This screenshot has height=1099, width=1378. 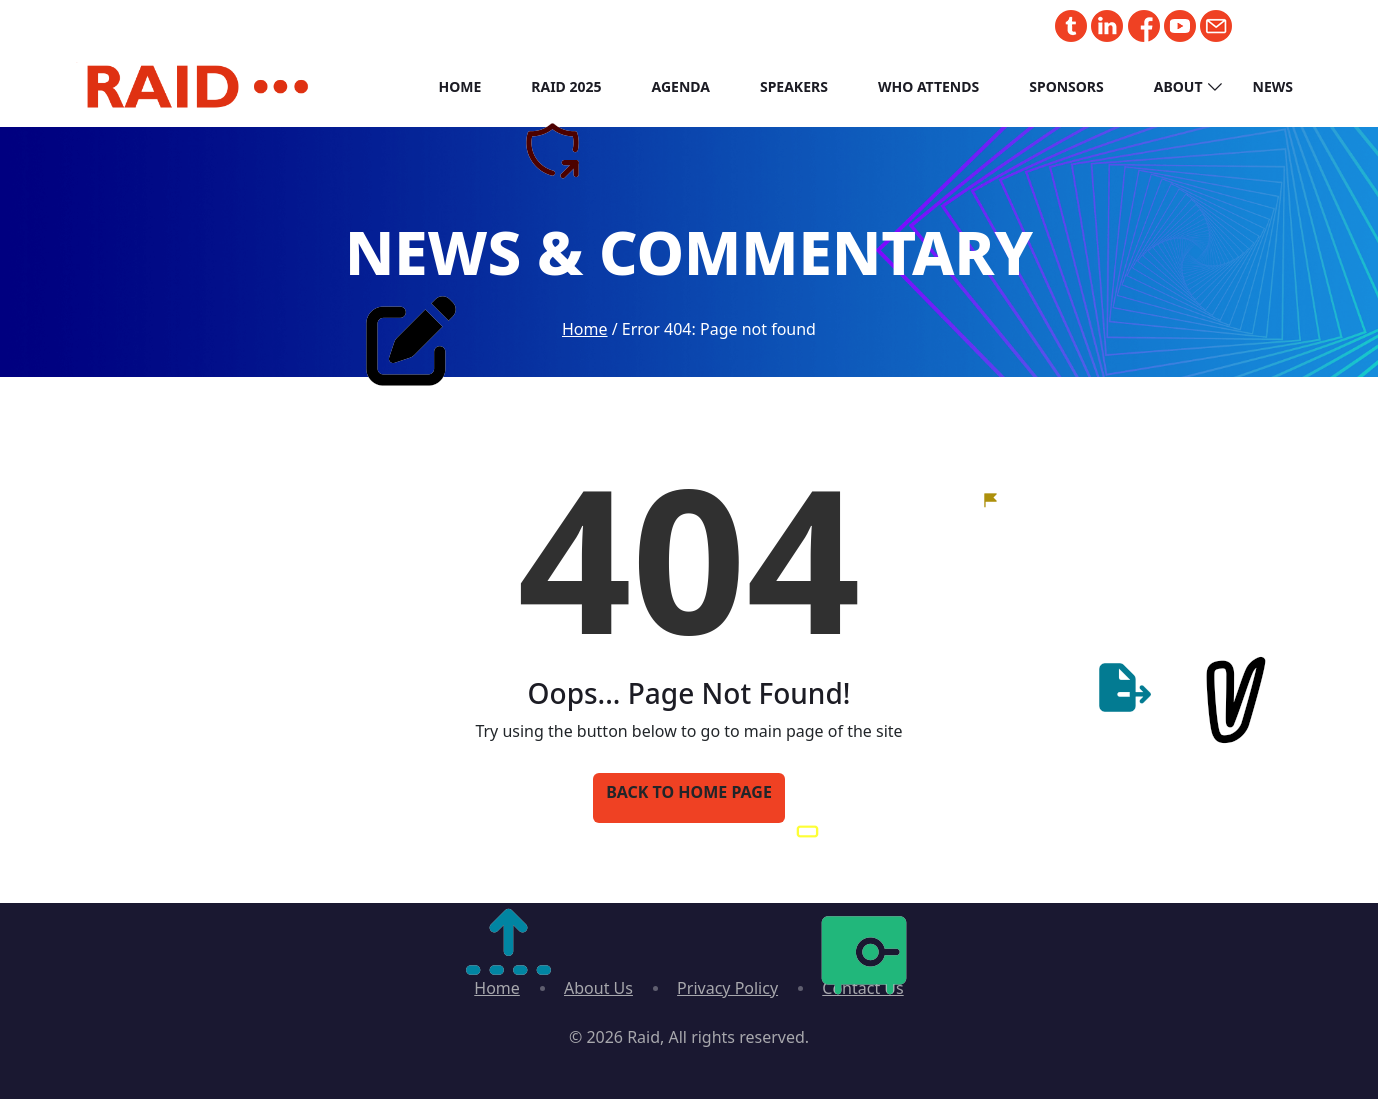 What do you see at coordinates (508, 946) in the screenshot?
I see `collapse content upward` at bounding box center [508, 946].